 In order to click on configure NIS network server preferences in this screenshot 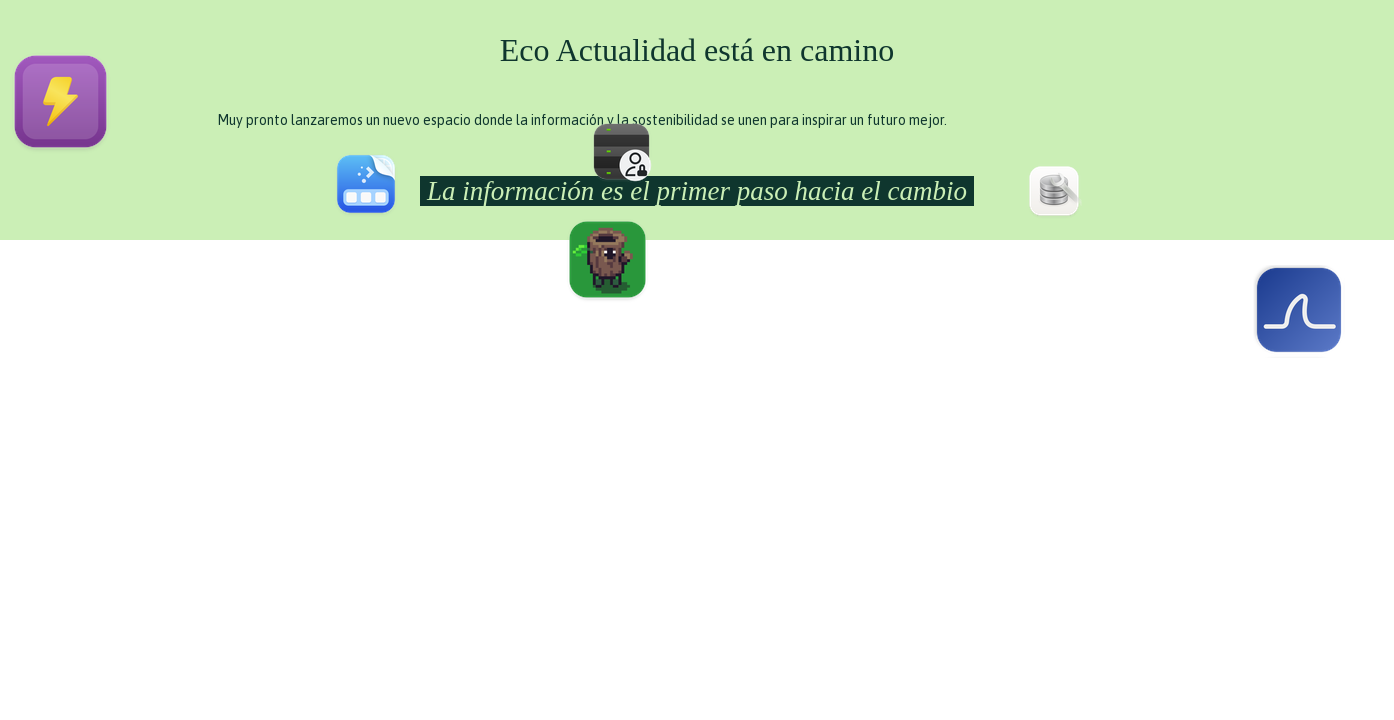, I will do `click(621, 151)`.